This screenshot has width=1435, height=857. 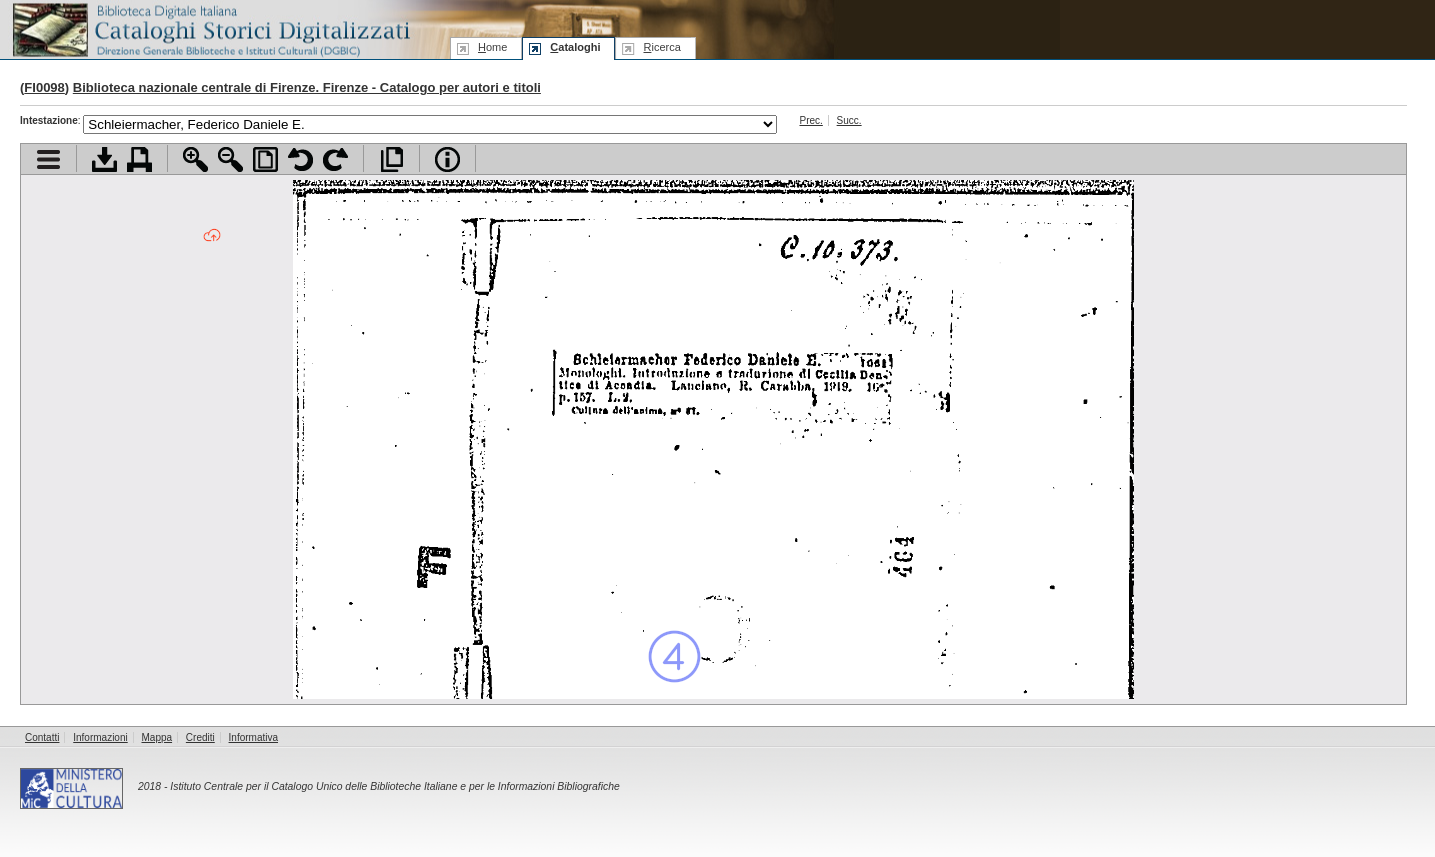 I want to click on indicates step four in a multi-step process, so click(x=674, y=656).